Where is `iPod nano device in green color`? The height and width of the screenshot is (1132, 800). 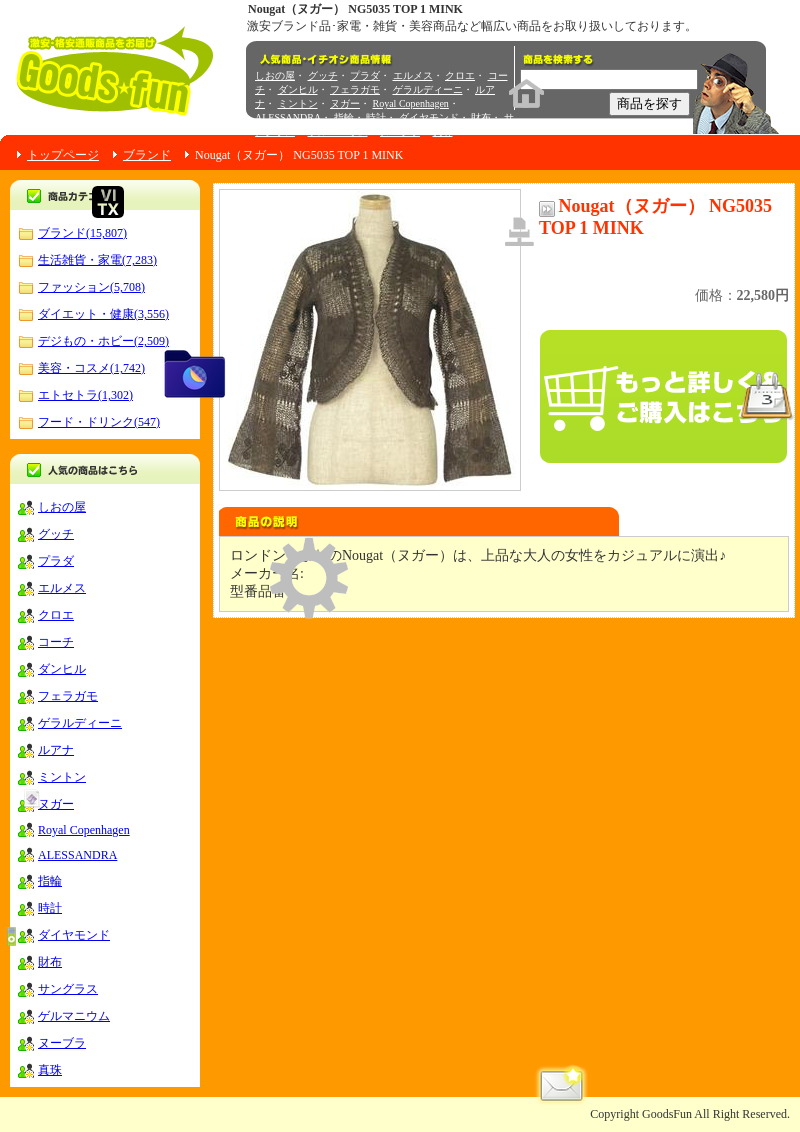 iPod nano device in green color is located at coordinates (11, 936).